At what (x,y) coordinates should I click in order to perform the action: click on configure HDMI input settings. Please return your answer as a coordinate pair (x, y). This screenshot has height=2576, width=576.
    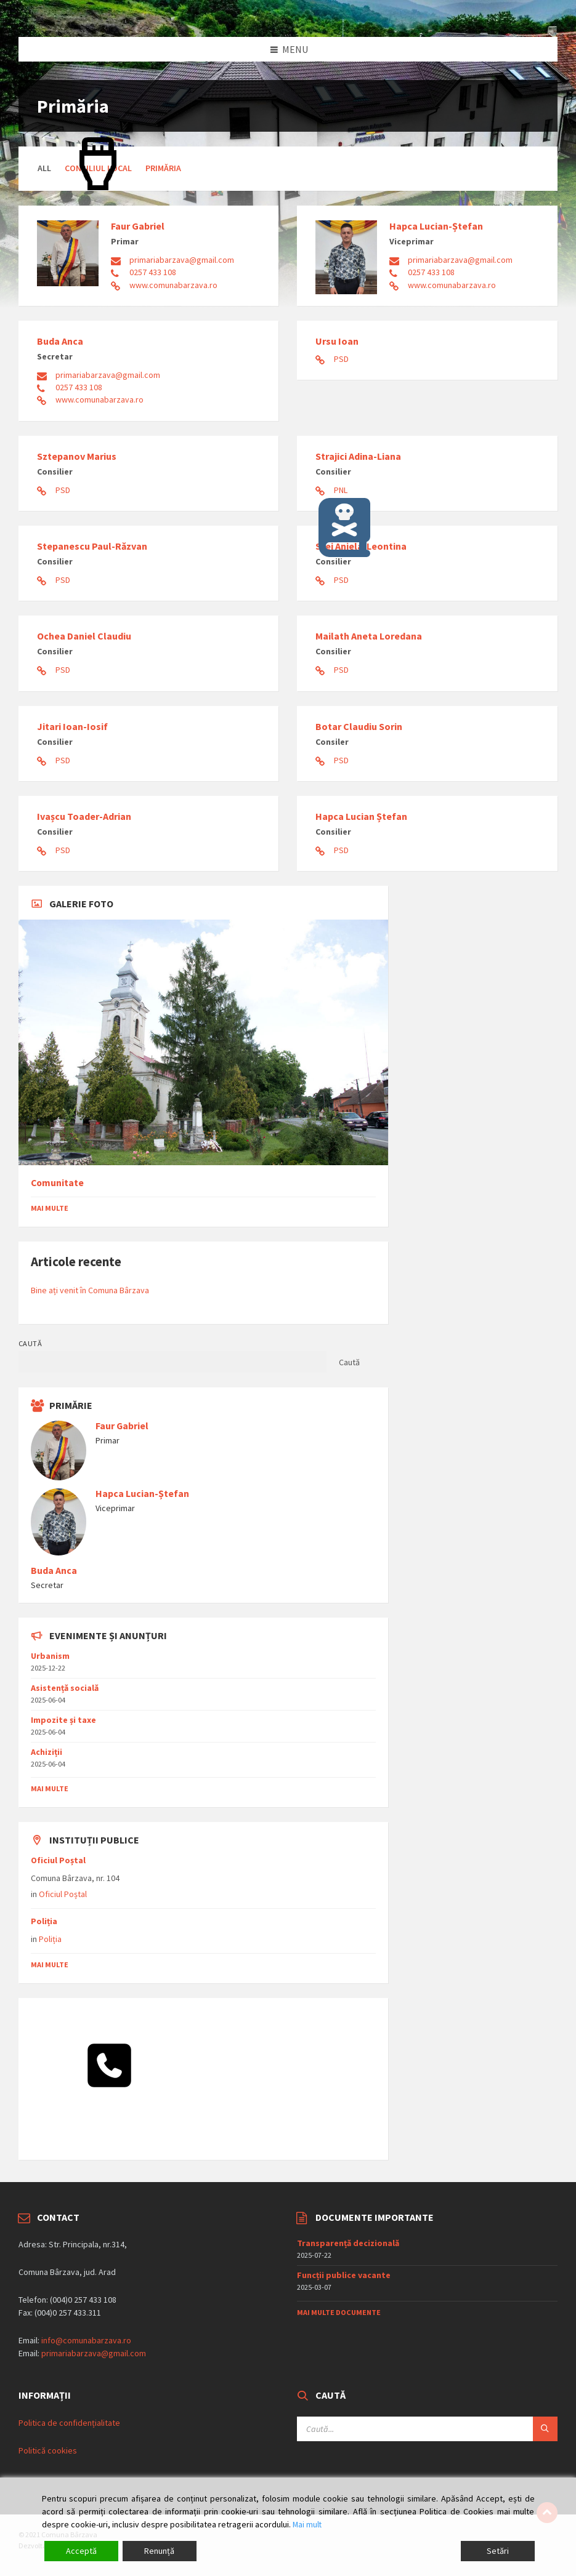
    Looking at the image, I should click on (98, 164).